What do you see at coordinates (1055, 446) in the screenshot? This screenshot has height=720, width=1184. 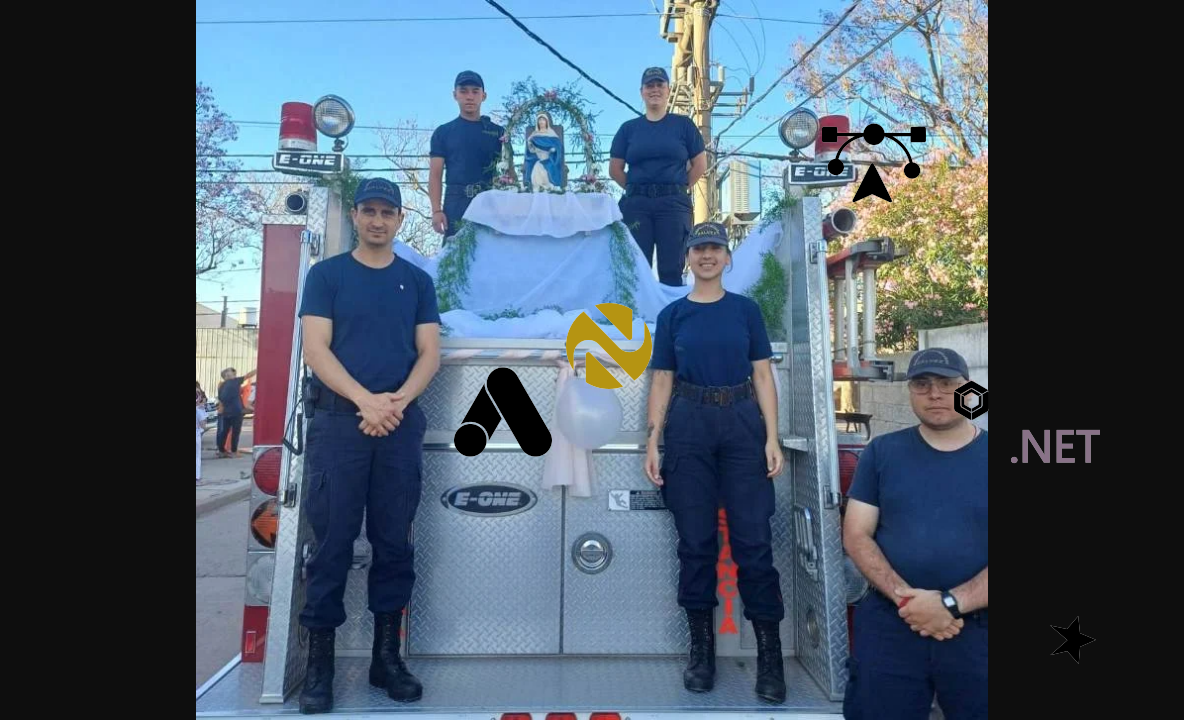 I see `indicates a .NET framework project or application` at bounding box center [1055, 446].